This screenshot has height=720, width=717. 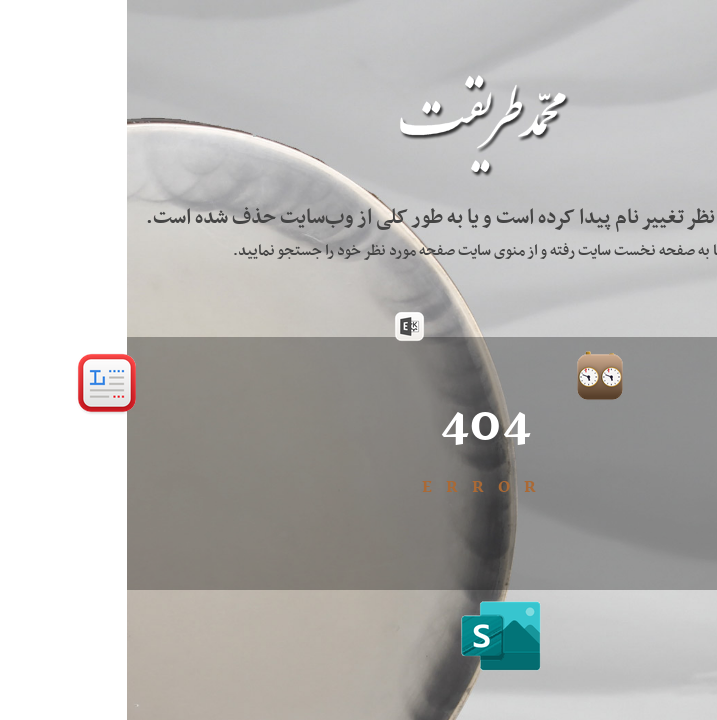 I want to click on open Lorem placeholder text generator app, so click(x=107, y=383).